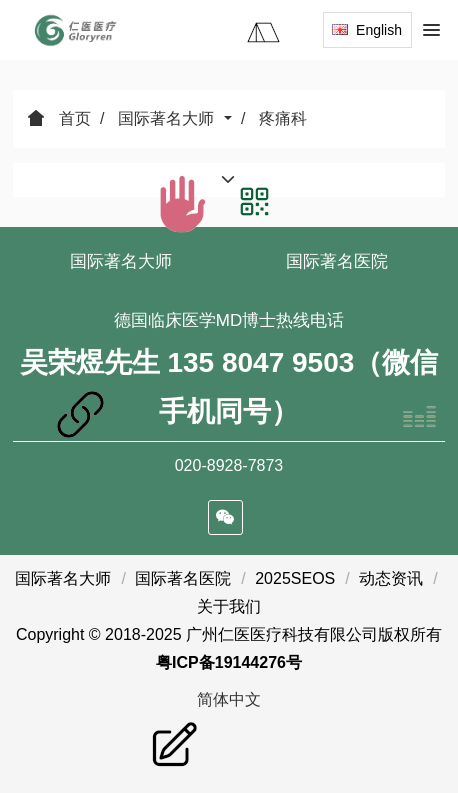 The height and width of the screenshot is (793, 458). I want to click on copy or share a link, so click(80, 414).